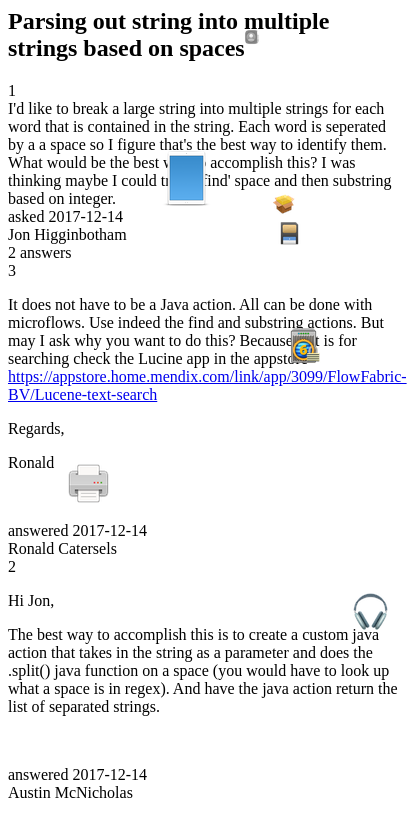 The height and width of the screenshot is (828, 407). I want to click on iPad device icon for system identification, so click(186, 178).